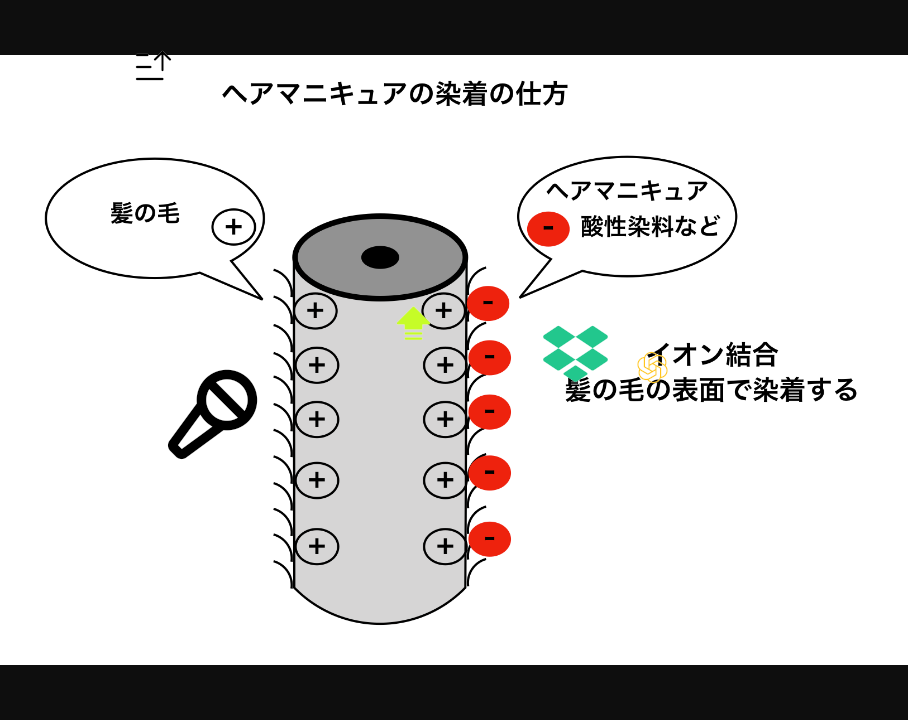 This screenshot has height=720, width=908. Describe the element at coordinates (413, 324) in the screenshot. I see `upload file or content` at that location.